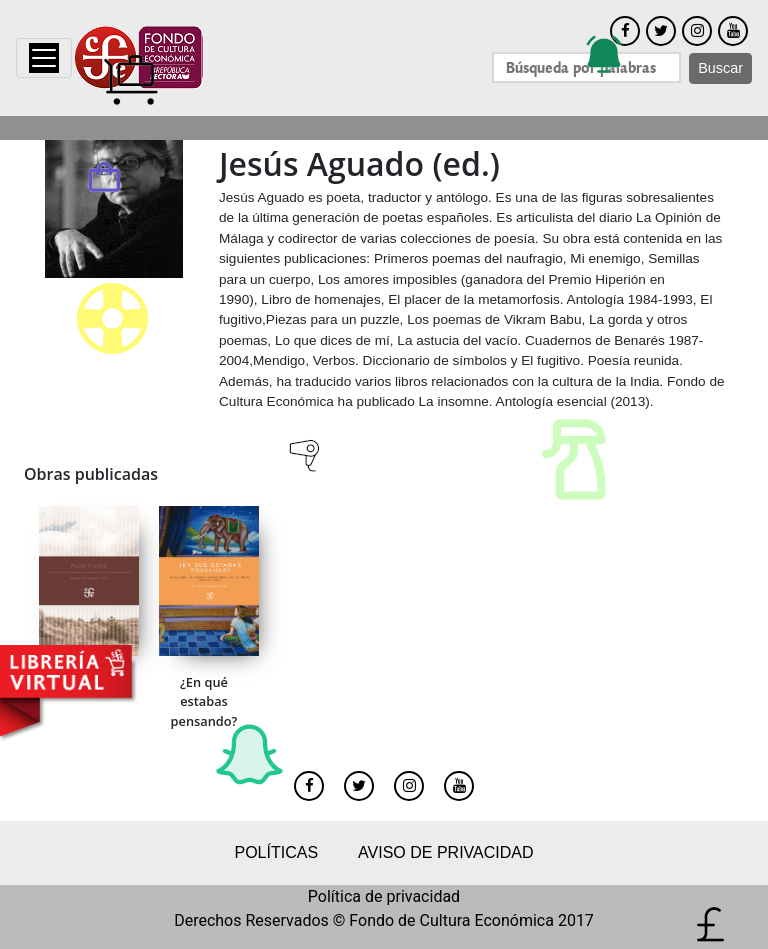 The image size is (768, 949). What do you see at coordinates (712, 925) in the screenshot?
I see `indicates british pound sterling currency` at bounding box center [712, 925].